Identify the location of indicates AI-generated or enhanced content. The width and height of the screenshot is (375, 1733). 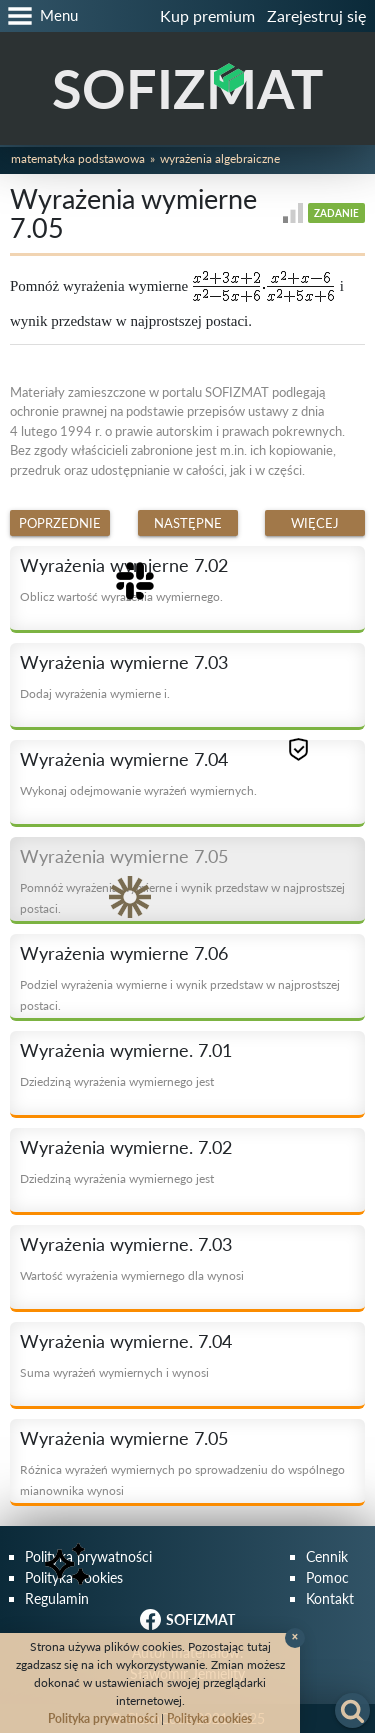
(68, 1564).